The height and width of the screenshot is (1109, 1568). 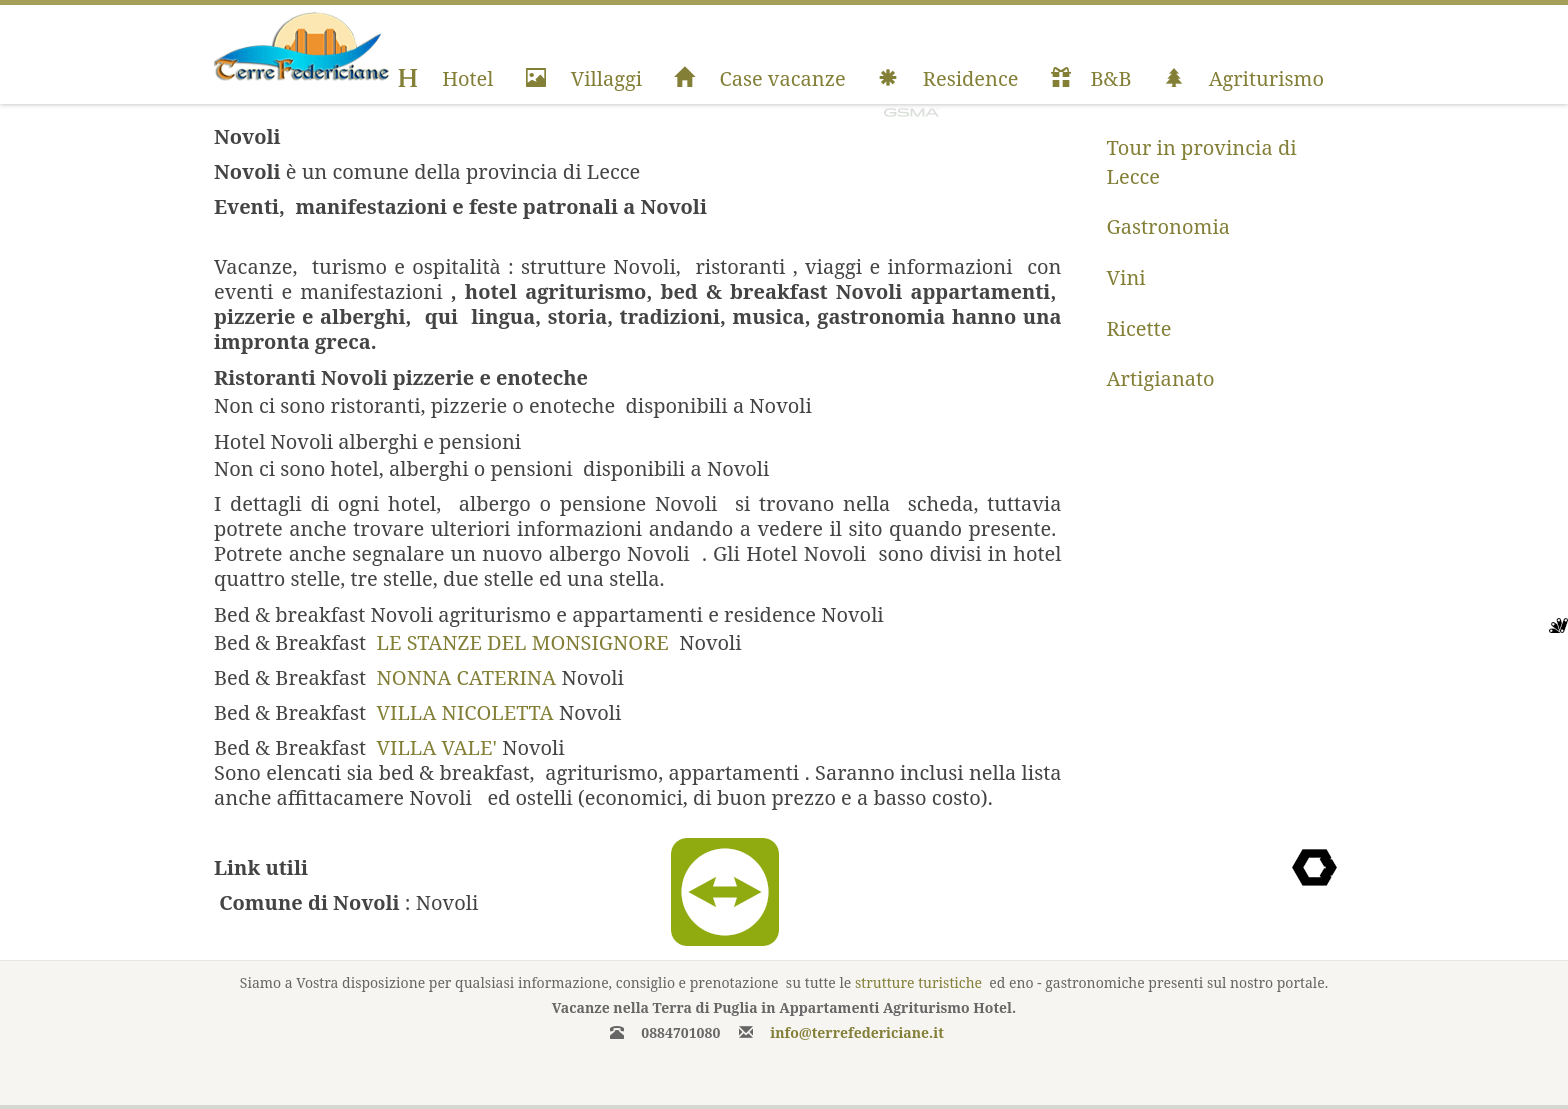 I want to click on Google Apps Script logo, so click(x=1558, y=625).